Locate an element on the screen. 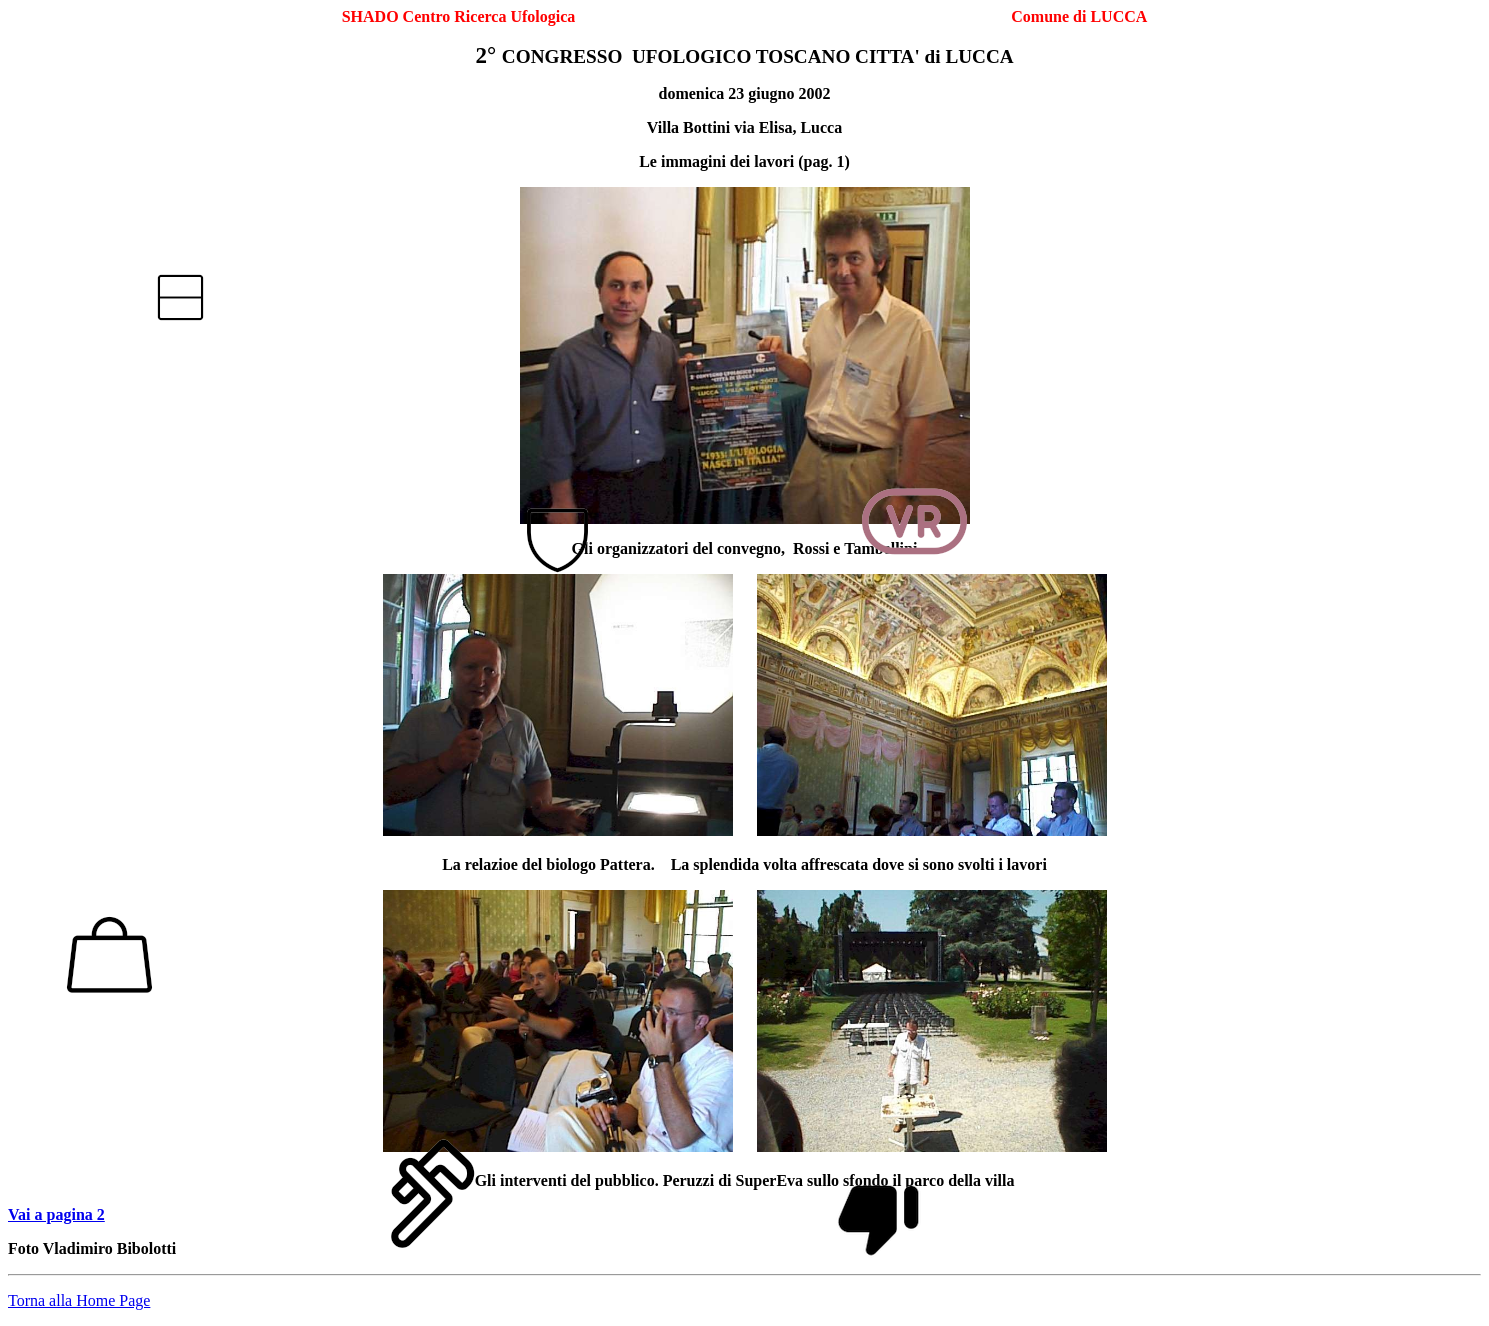  view your shopping bag is located at coordinates (109, 959).